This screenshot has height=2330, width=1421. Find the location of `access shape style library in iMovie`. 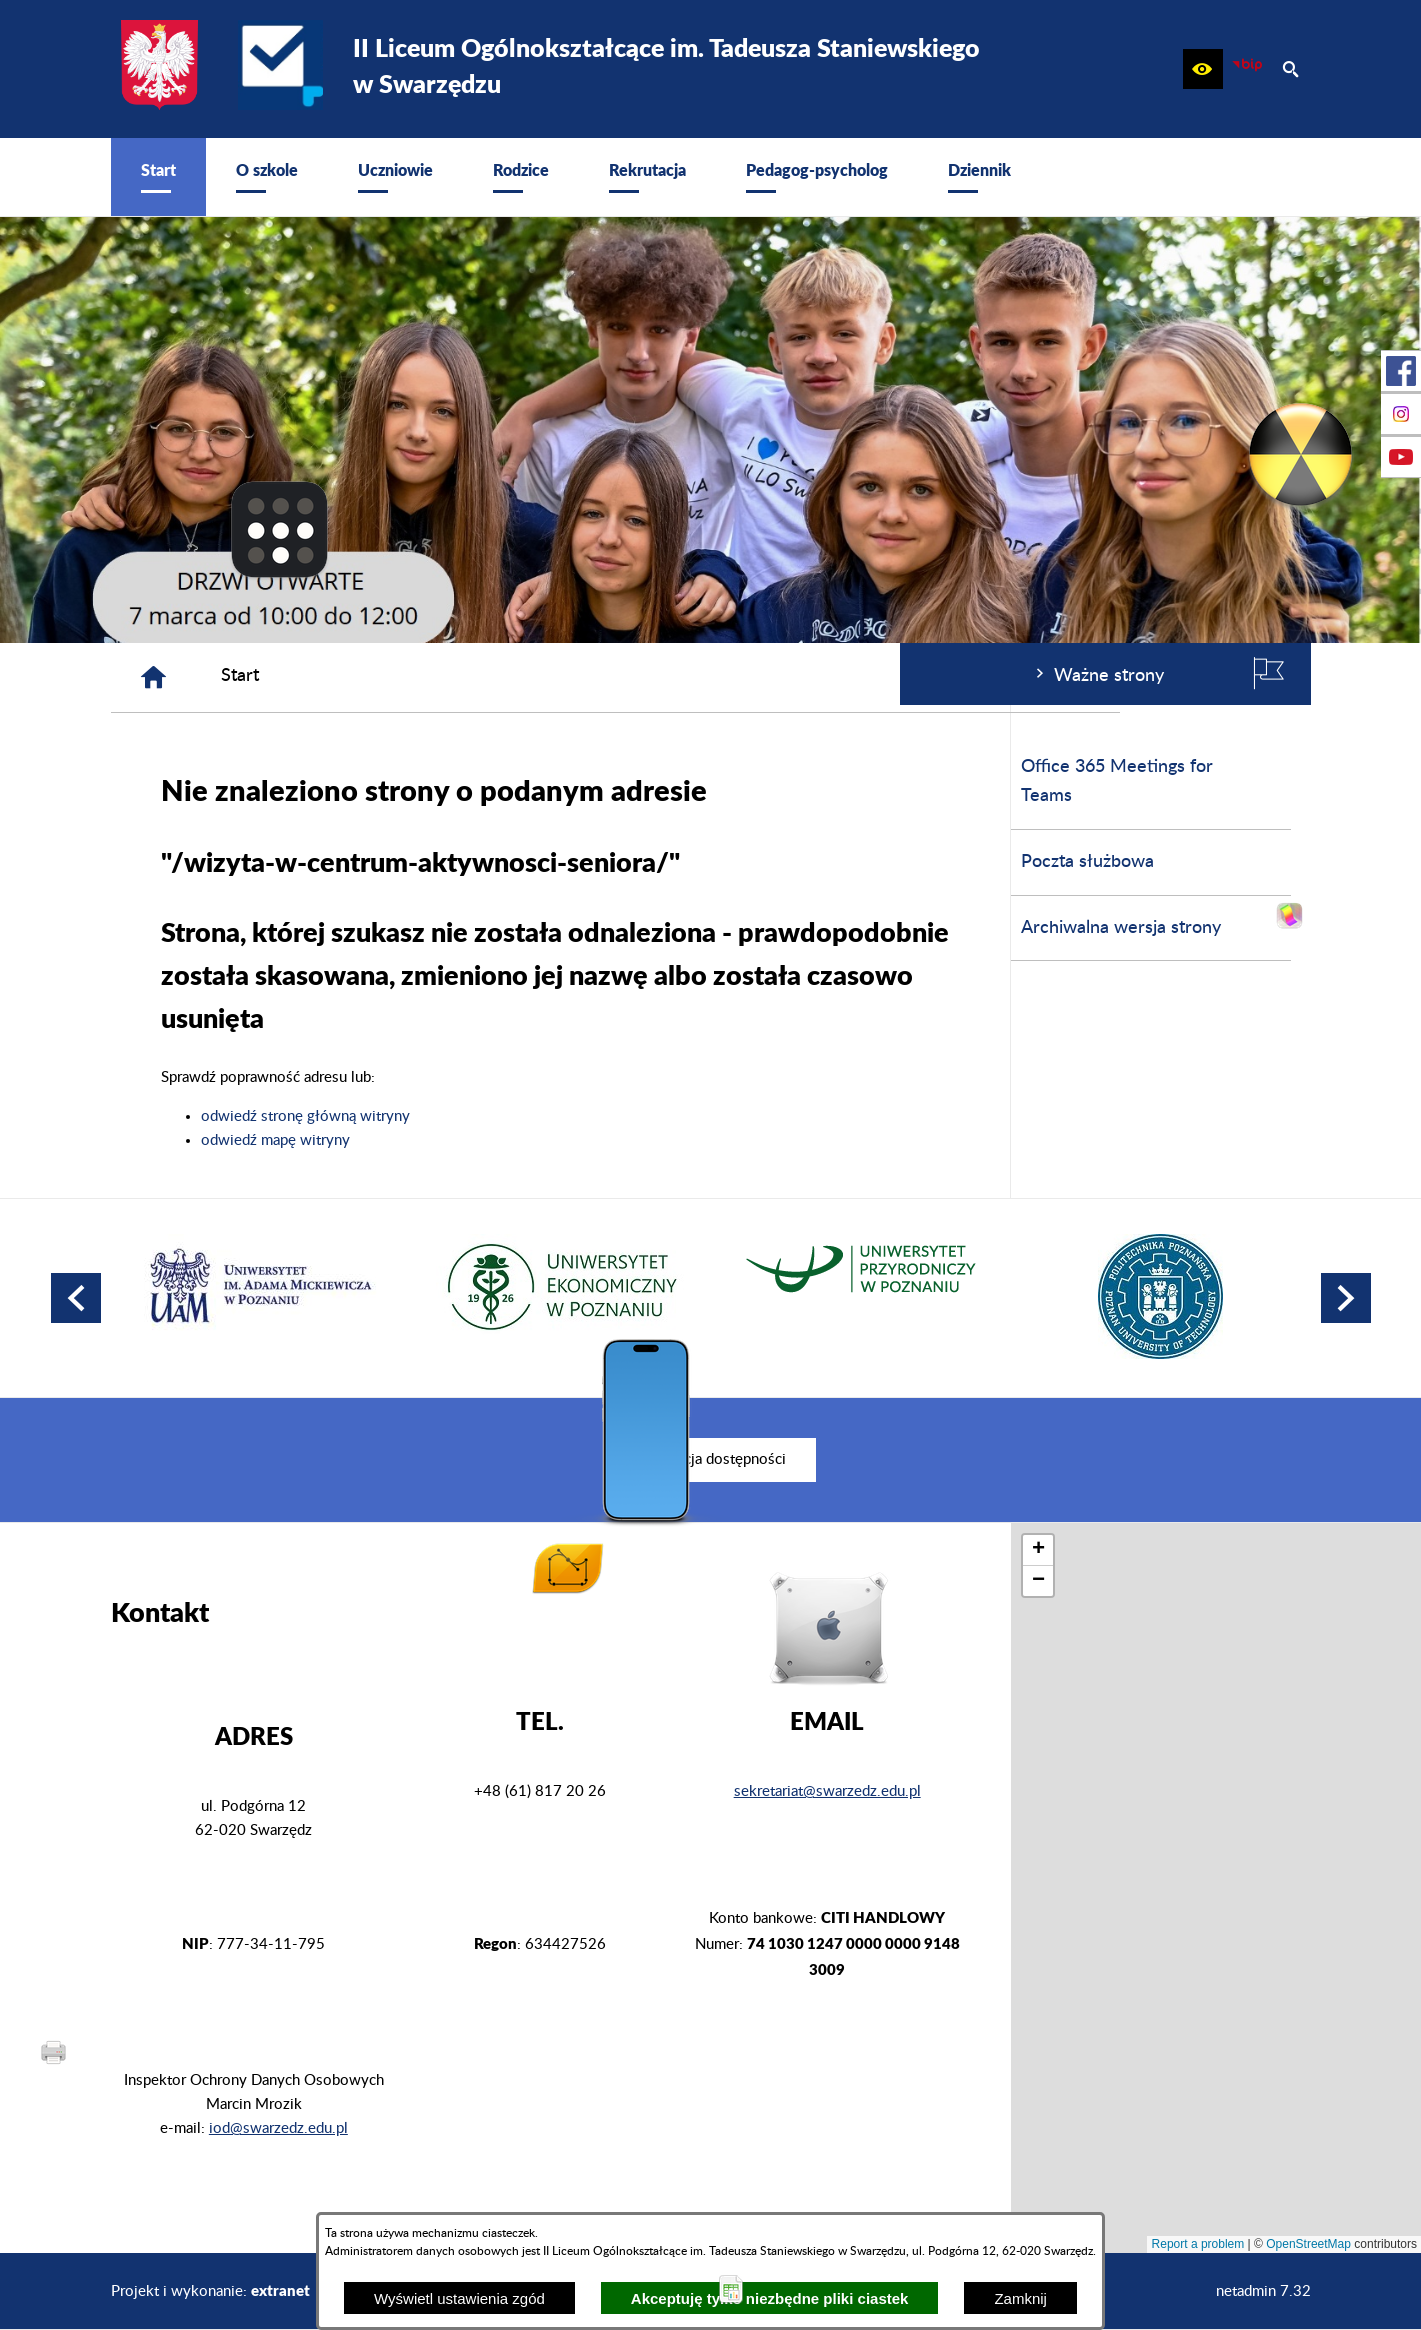

access shape style library in iMovie is located at coordinates (568, 1568).